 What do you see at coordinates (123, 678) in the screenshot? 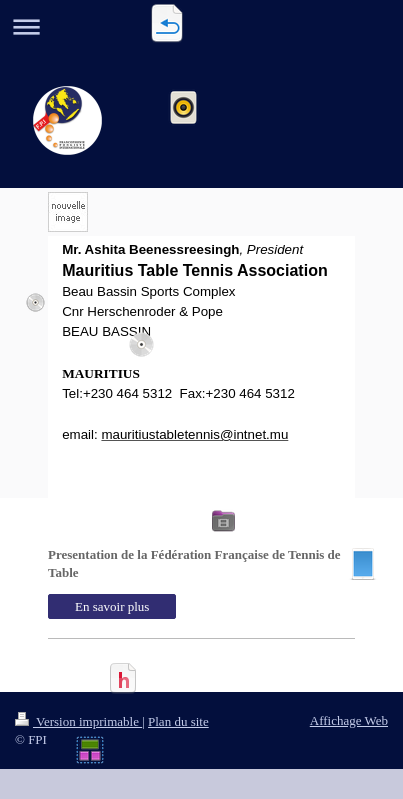
I see `c/c++ header file` at bounding box center [123, 678].